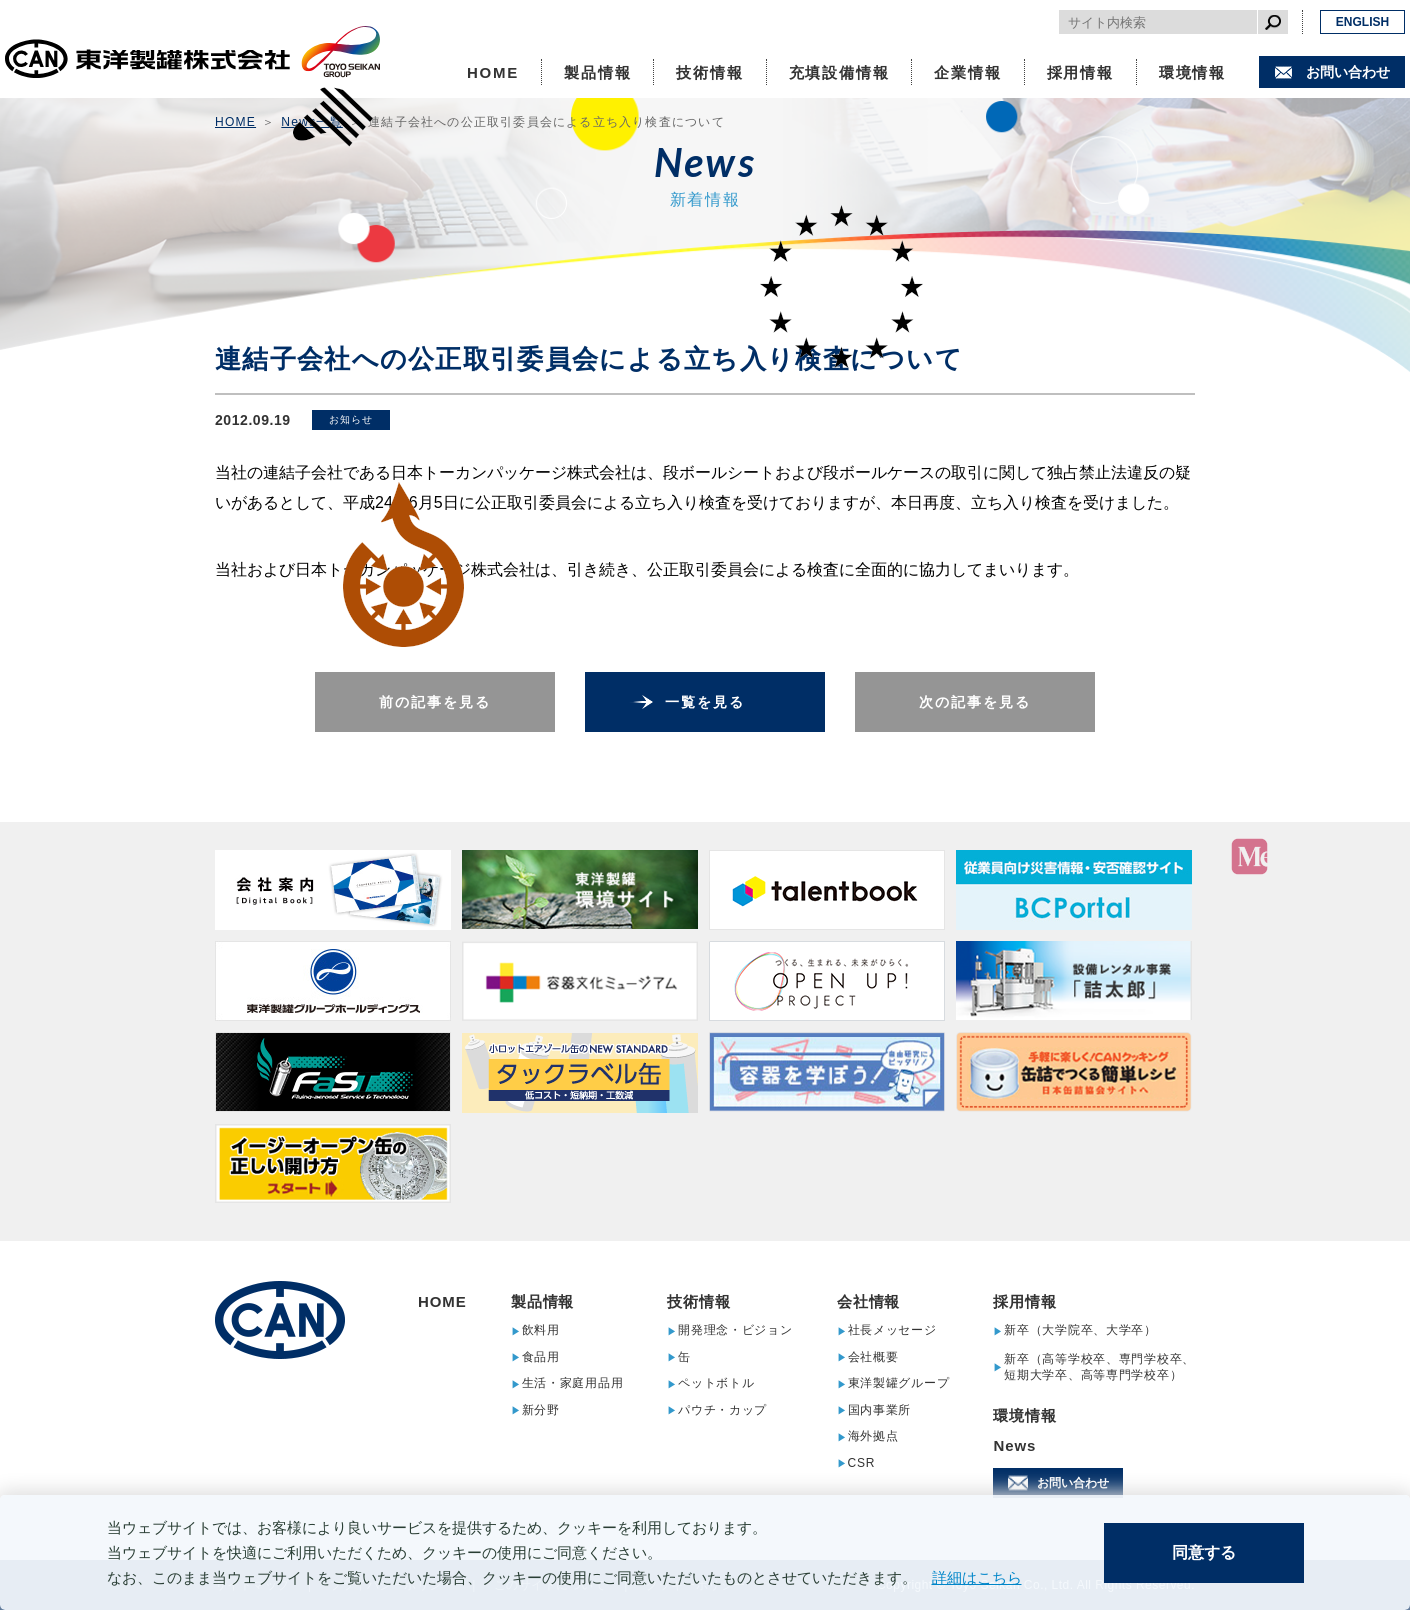 Image resolution: width=1410 pixels, height=1610 pixels. I want to click on open zebpay cryptocurrency exchange app, so click(333, 117).